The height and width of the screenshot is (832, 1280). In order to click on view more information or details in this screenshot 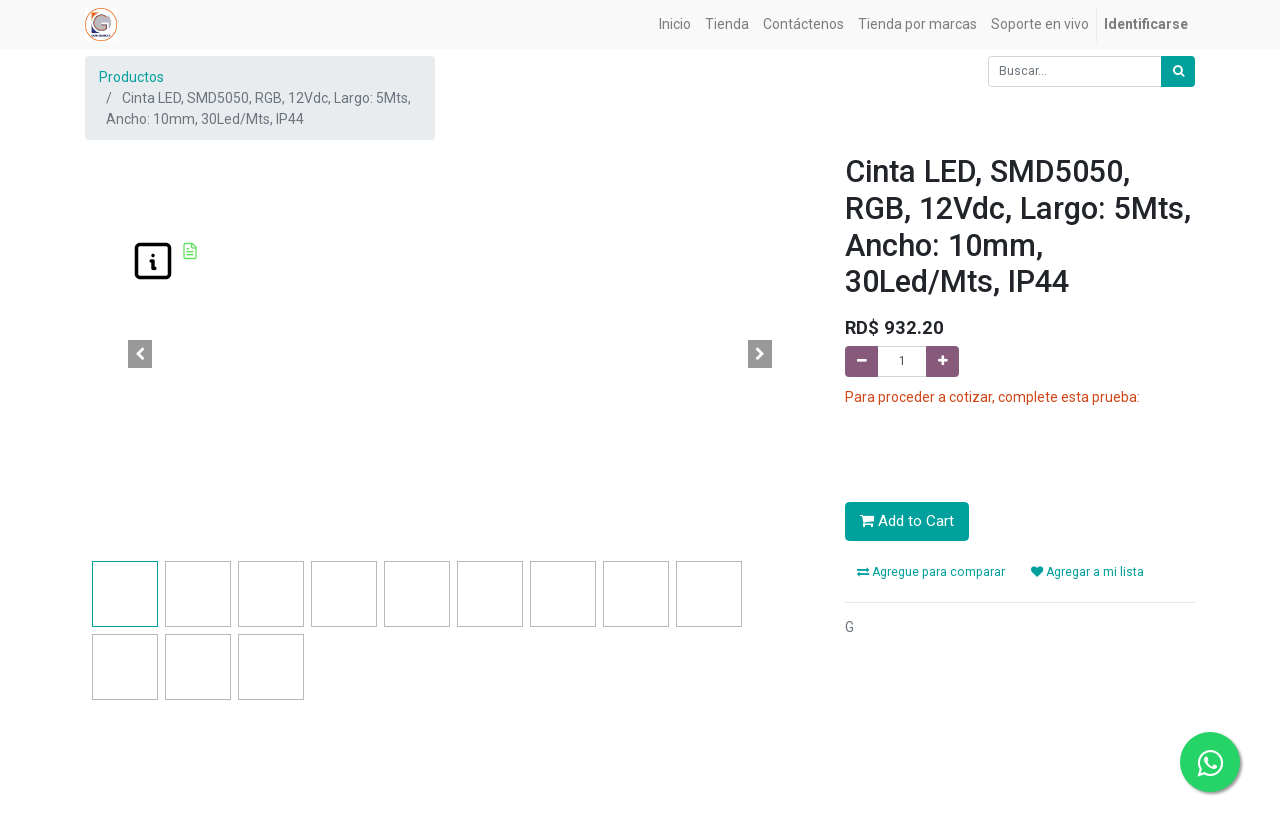, I will do `click(153, 261)`.